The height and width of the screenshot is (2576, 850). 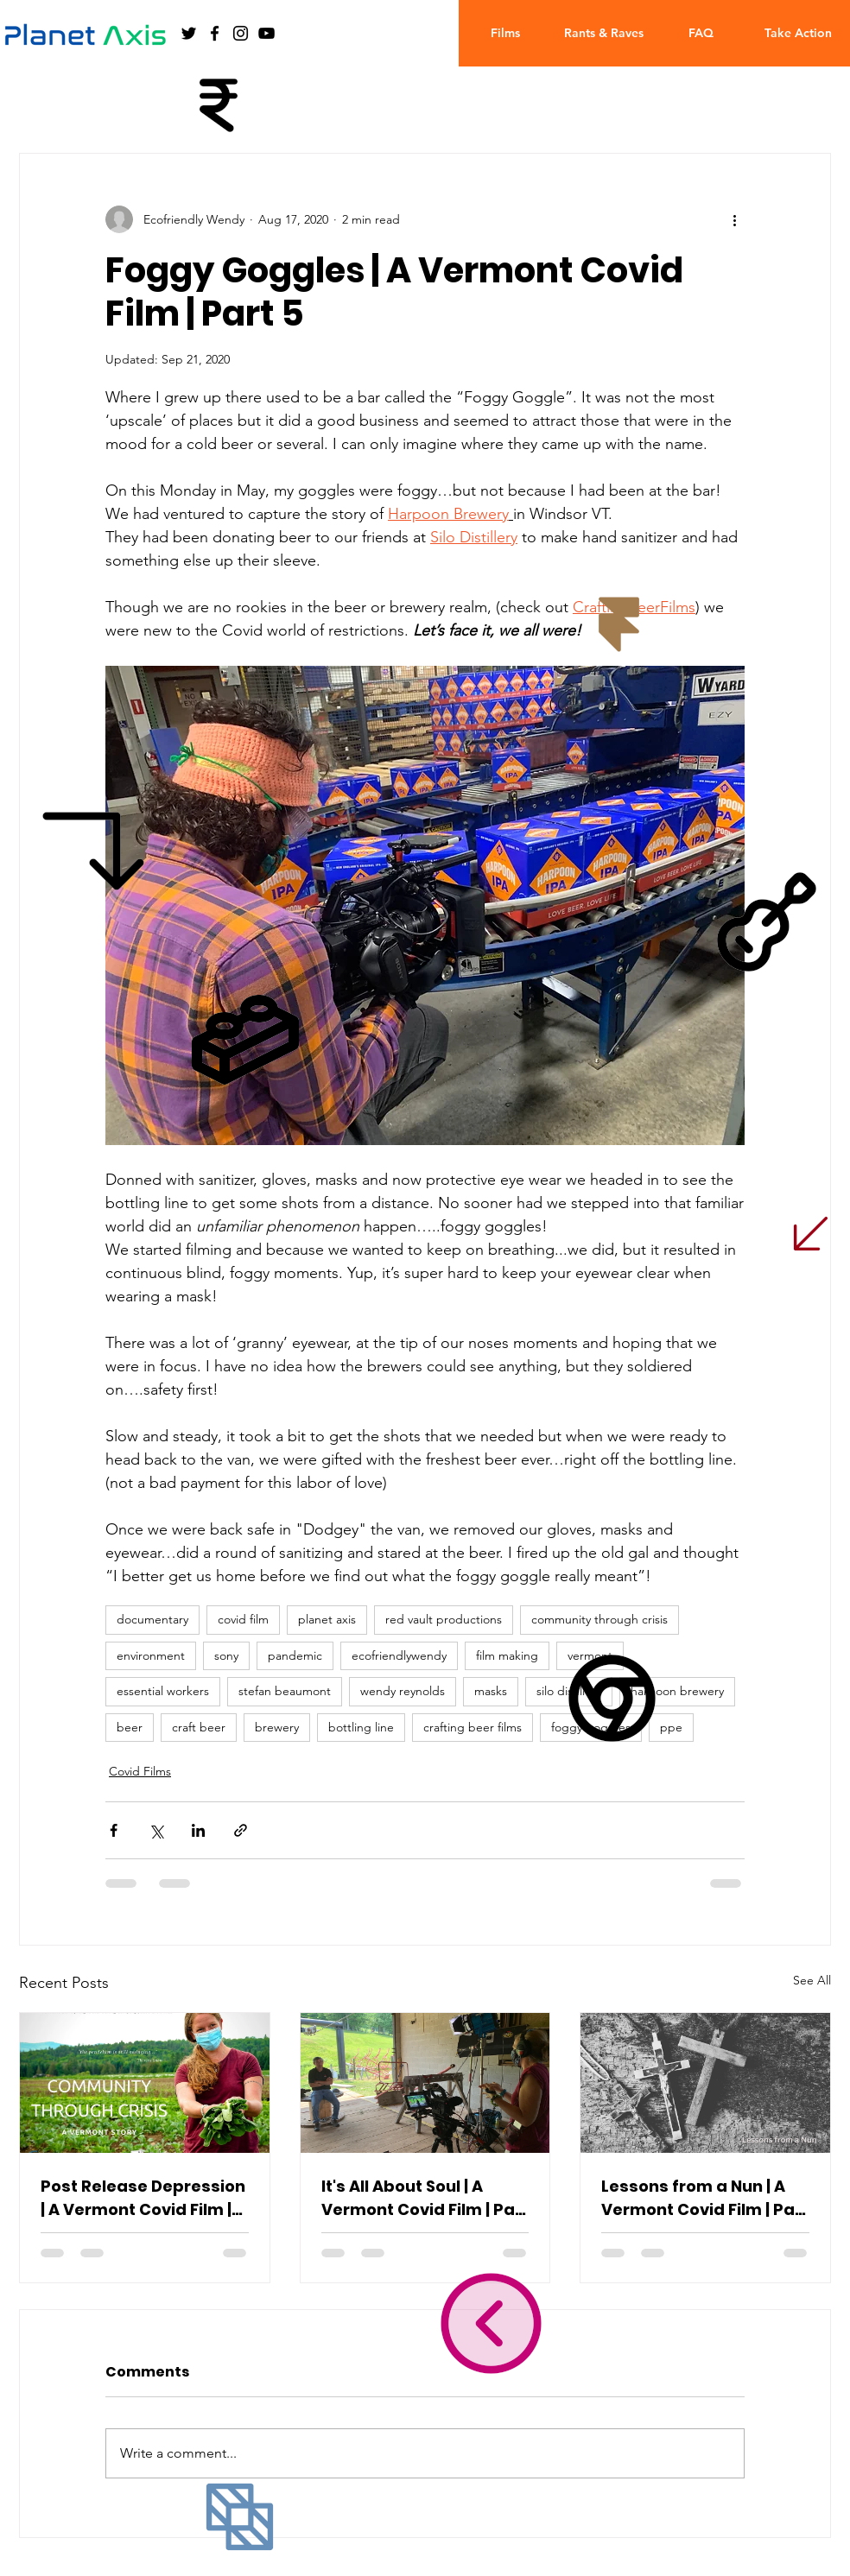 I want to click on open framer app, so click(x=618, y=621).